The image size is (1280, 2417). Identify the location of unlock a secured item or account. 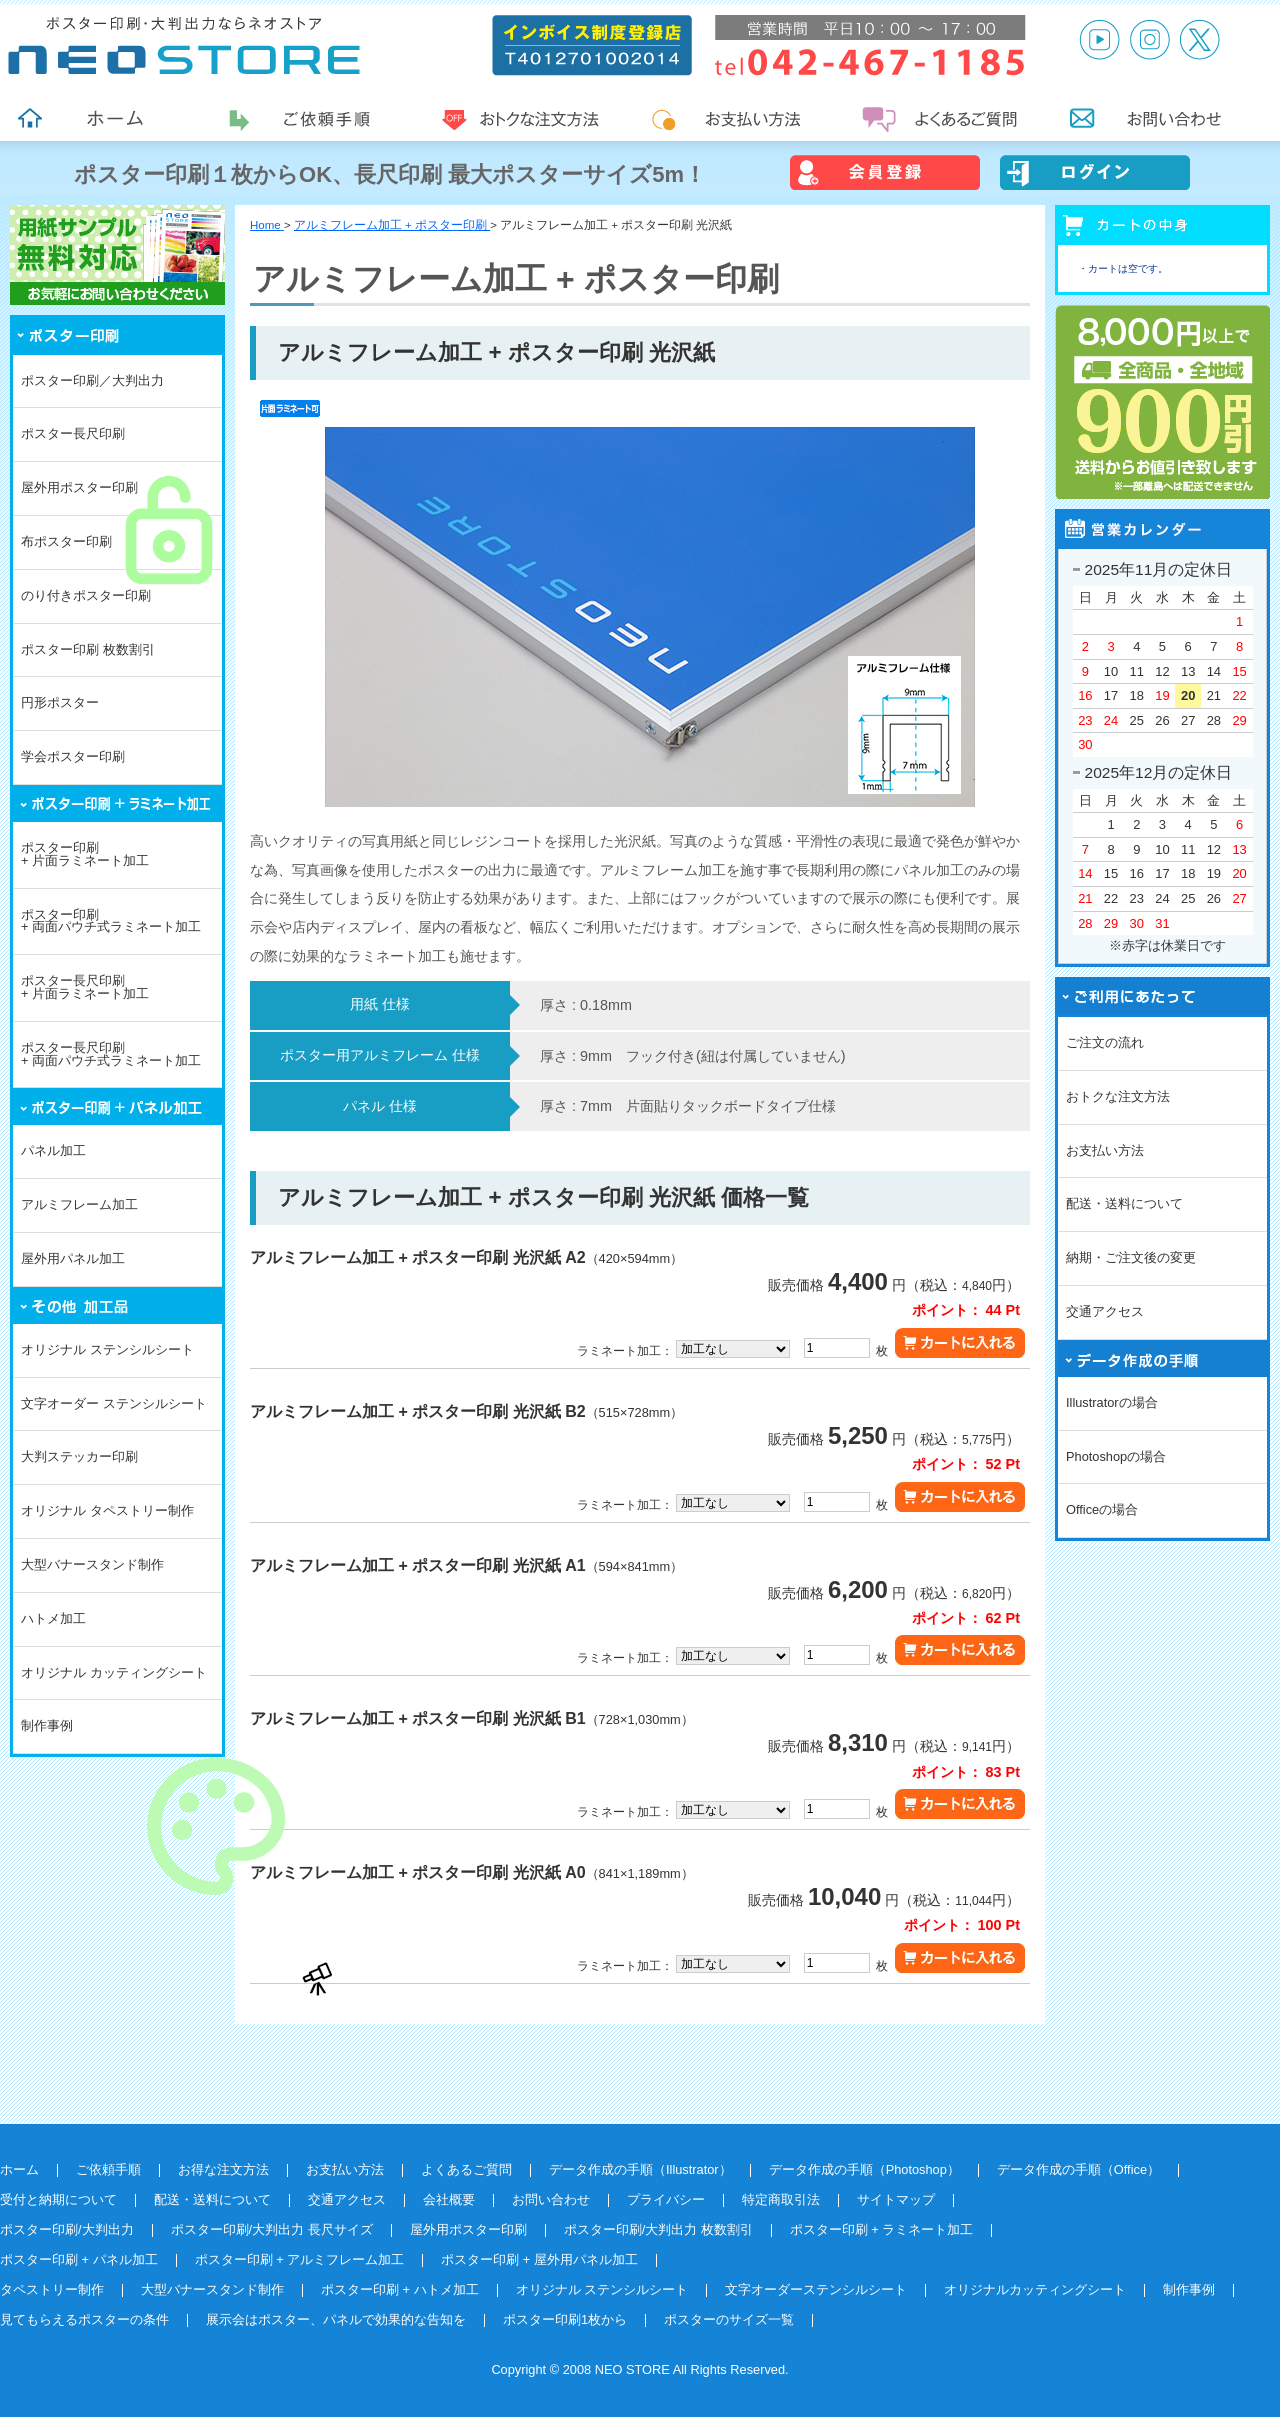
(169, 530).